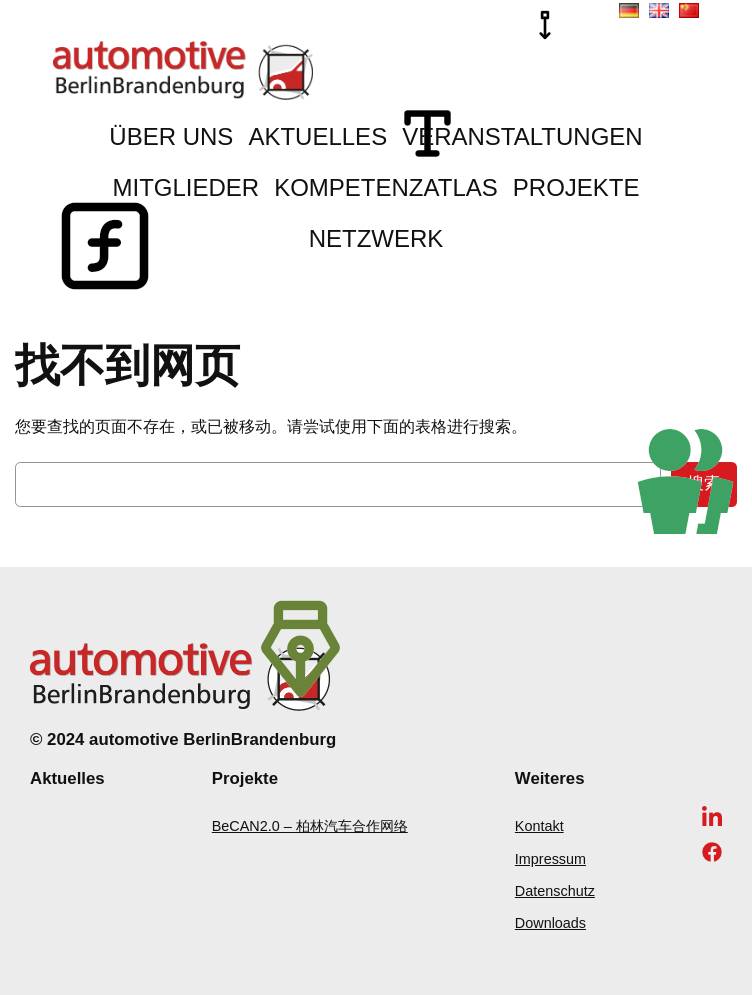 The height and width of the screenshot is (995, 752). Describe the element at coordinates (545, 25) in the screenshot. I see `move item down in a list or queue` at that location.